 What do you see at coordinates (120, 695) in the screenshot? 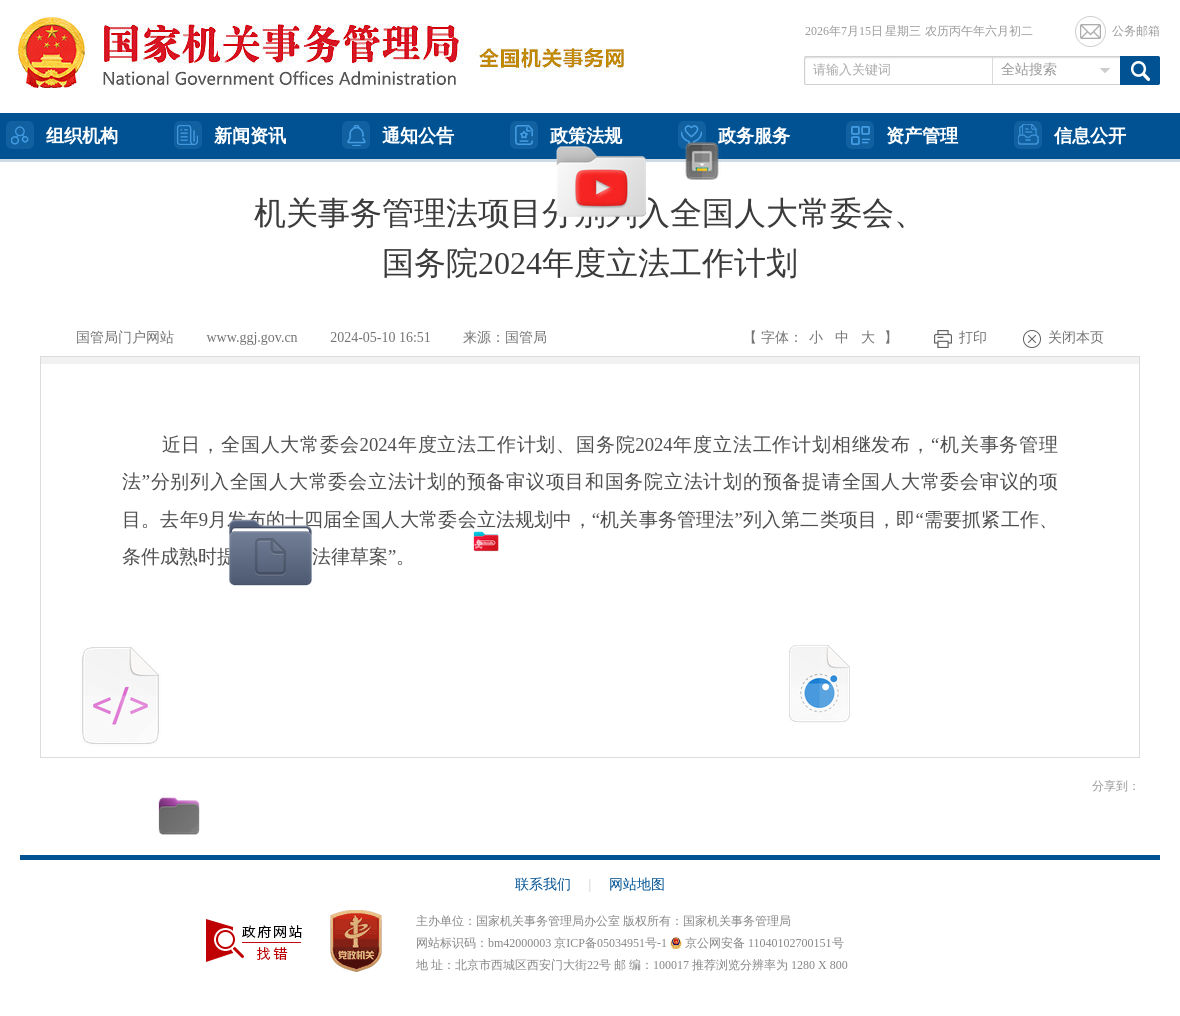
I see `an xml file type indicator` at bounding box center [120, 695].